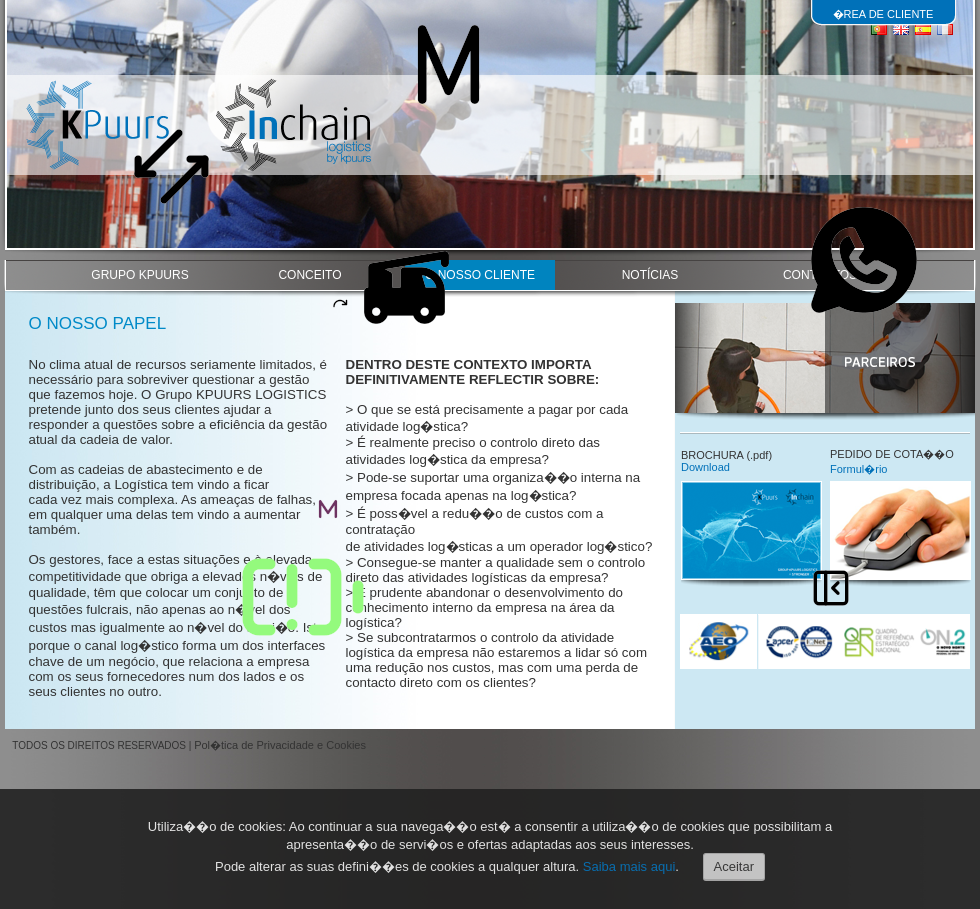  I want to click on collapse the left sidebar panel, so click(831, 588).